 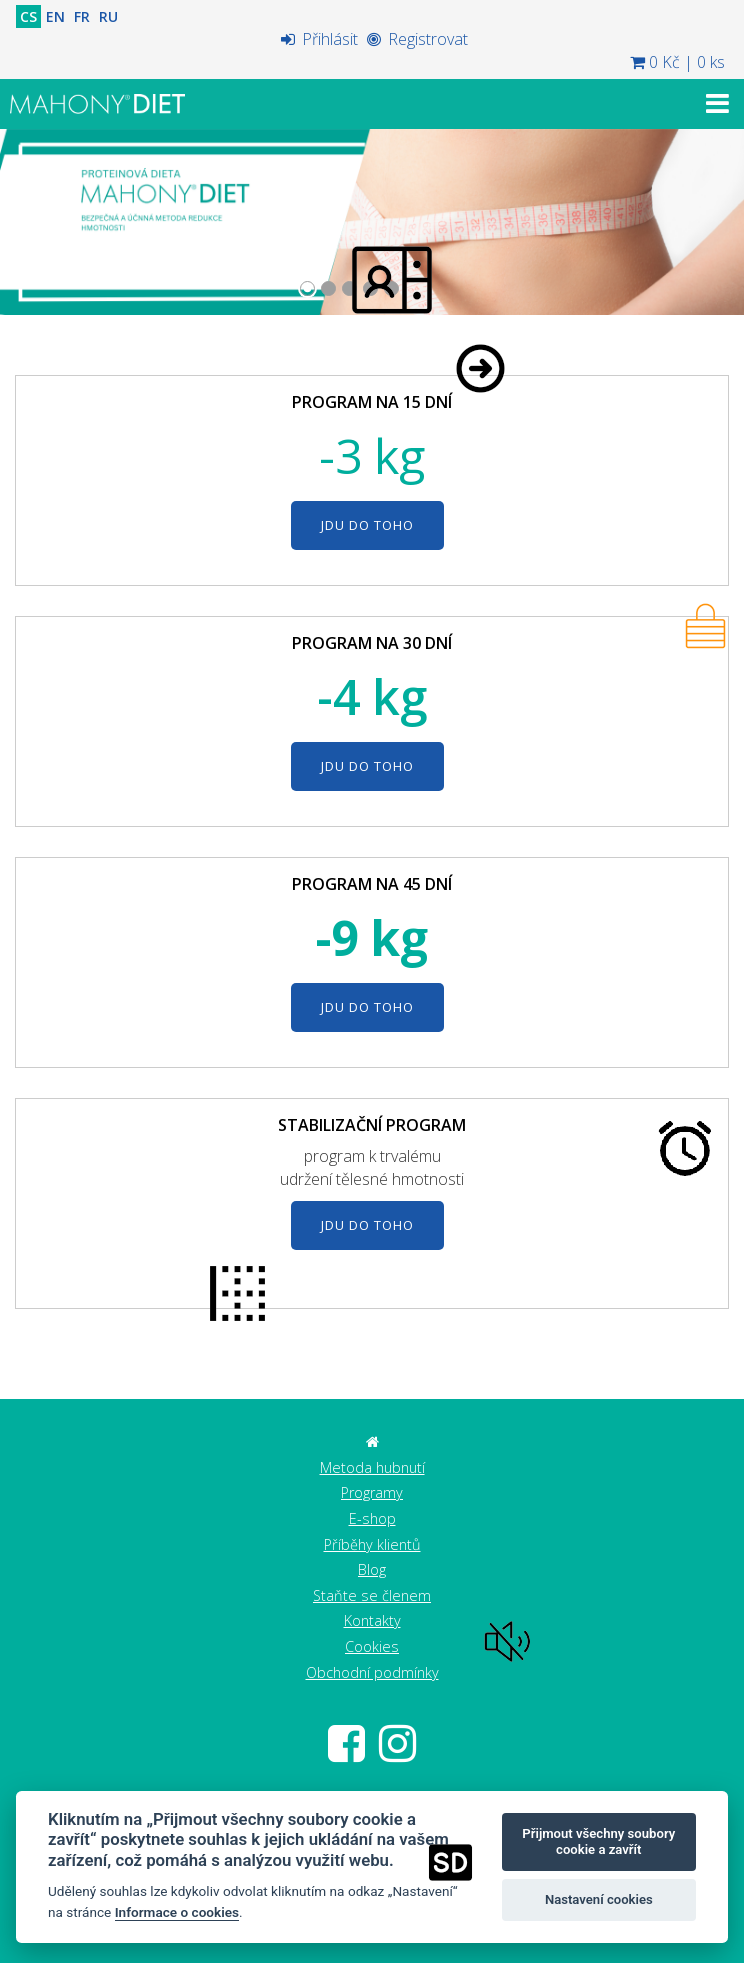 What do you see at coordinates (450, 1862) in the screenshot?
I see `indicates standard definition video quality` at bounding box center [450, 1862].